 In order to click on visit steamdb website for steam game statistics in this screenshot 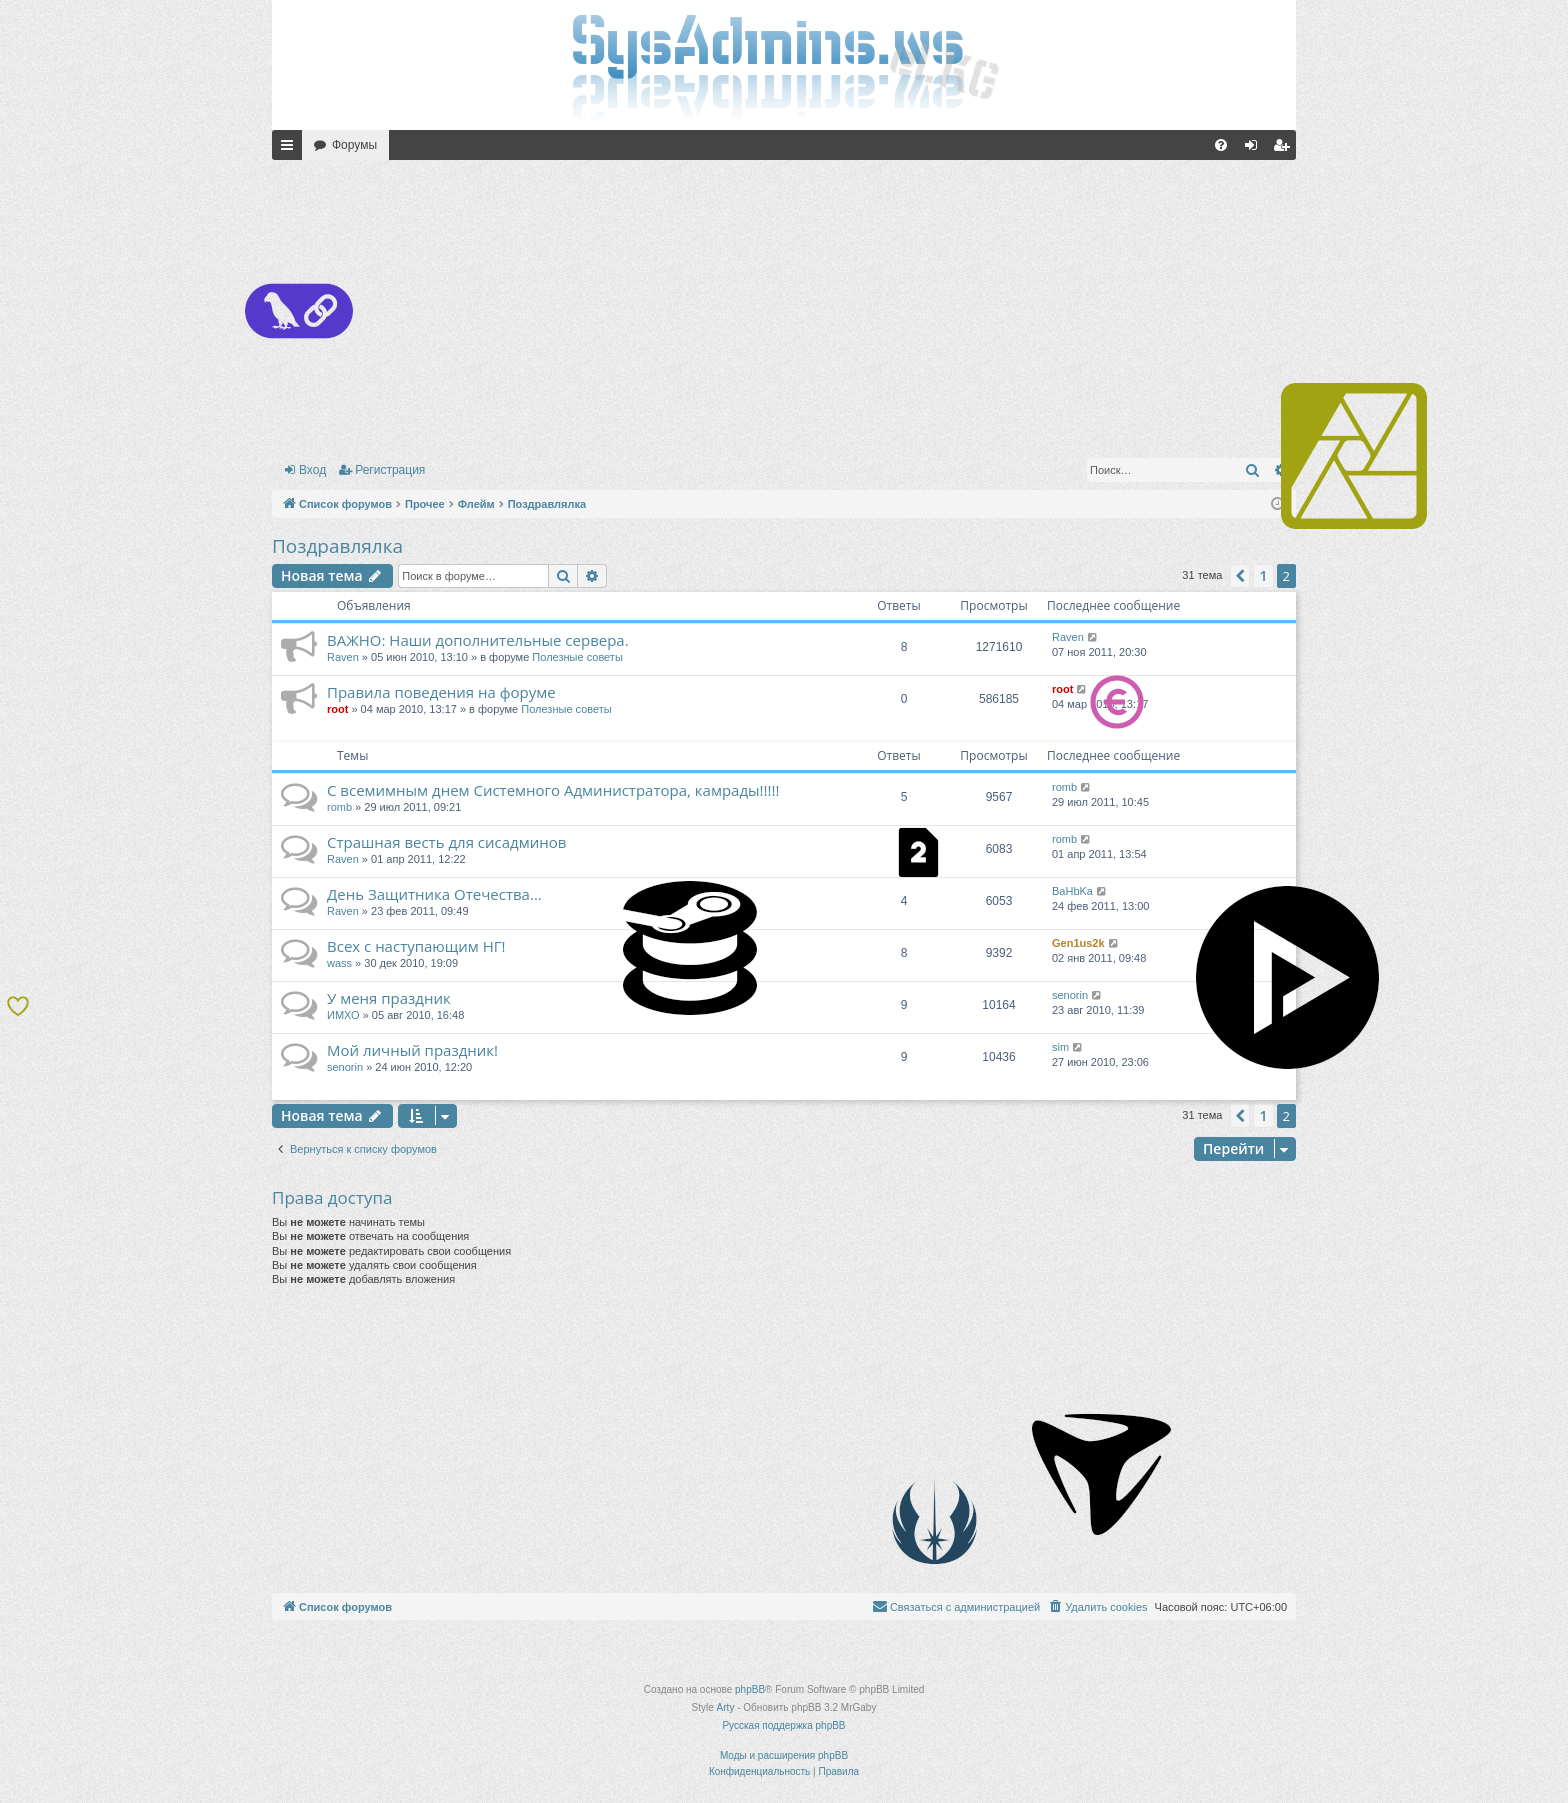, I will do `click(690, 948)`.